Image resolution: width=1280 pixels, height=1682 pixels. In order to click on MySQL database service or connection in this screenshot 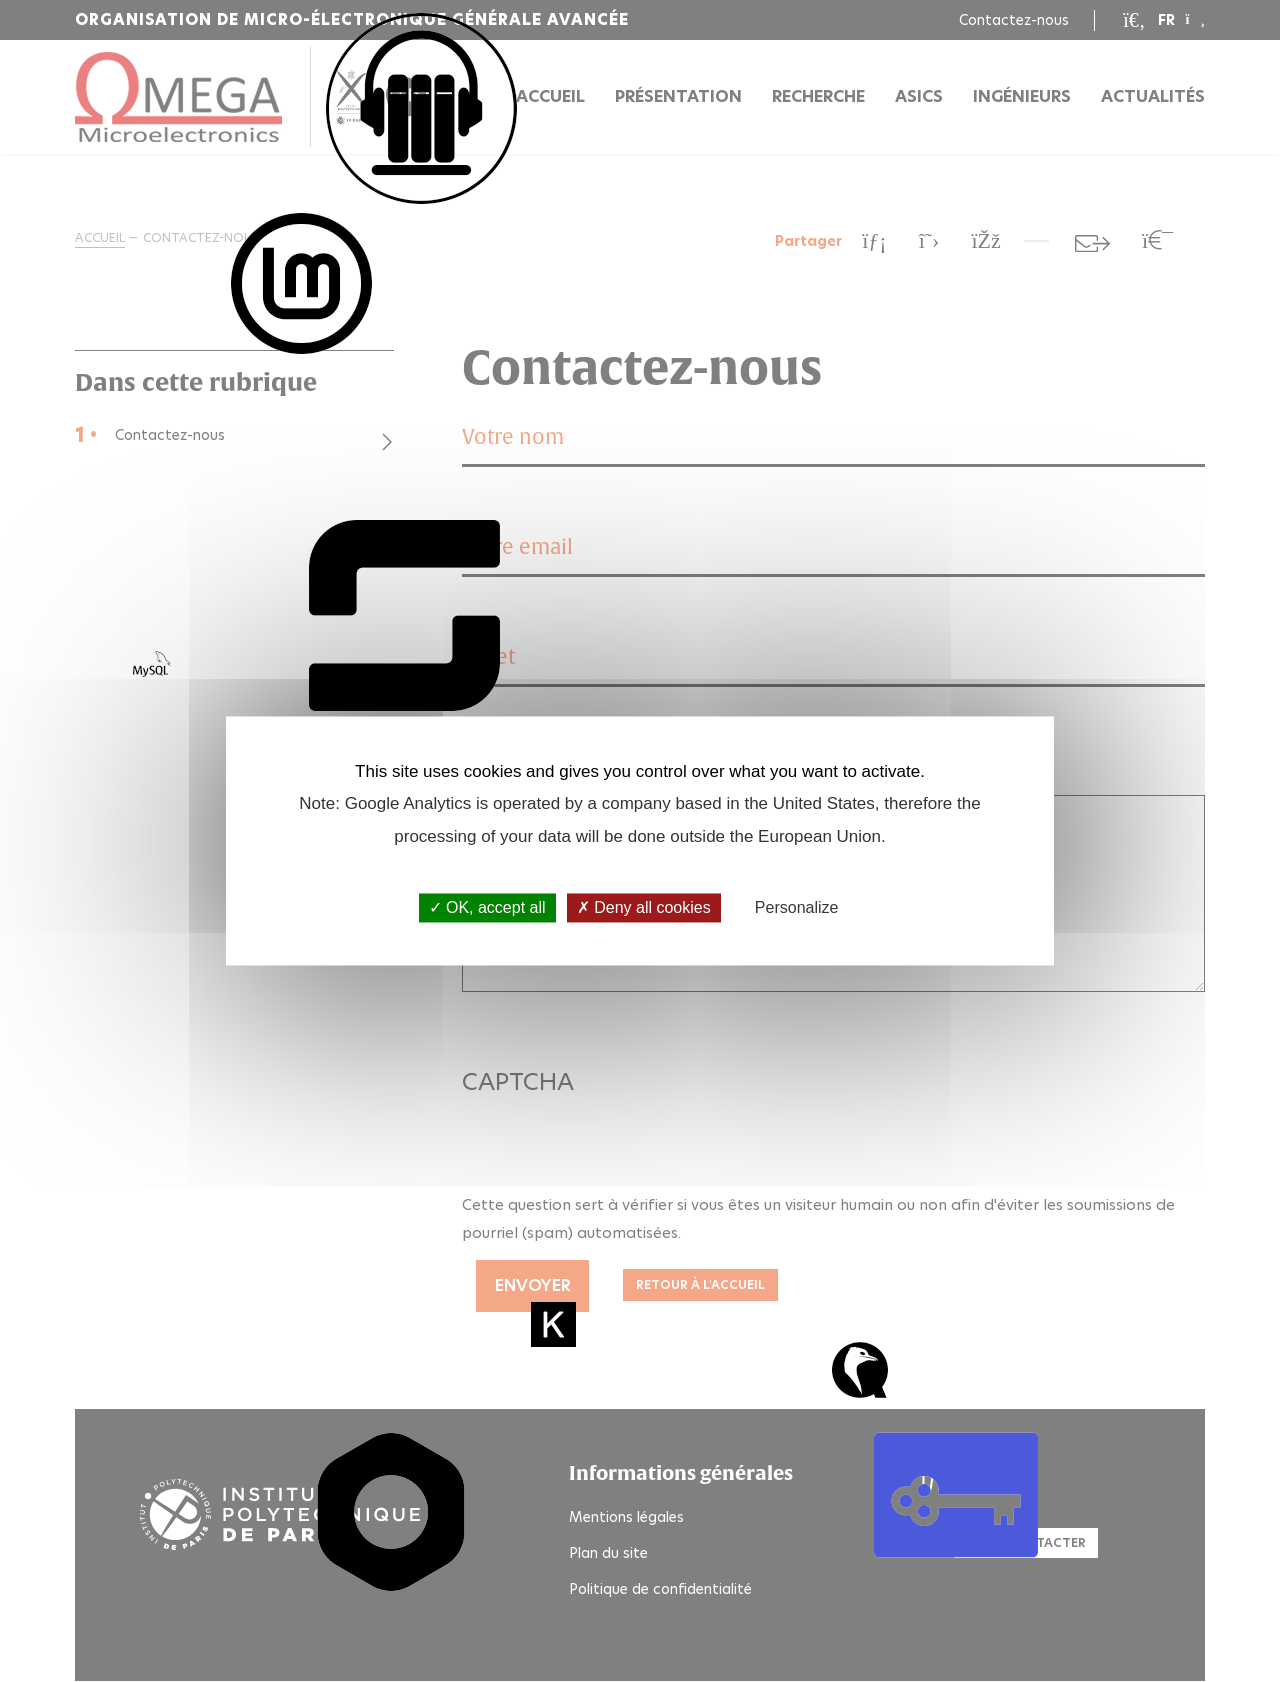, I will do `click(152, 664)`.